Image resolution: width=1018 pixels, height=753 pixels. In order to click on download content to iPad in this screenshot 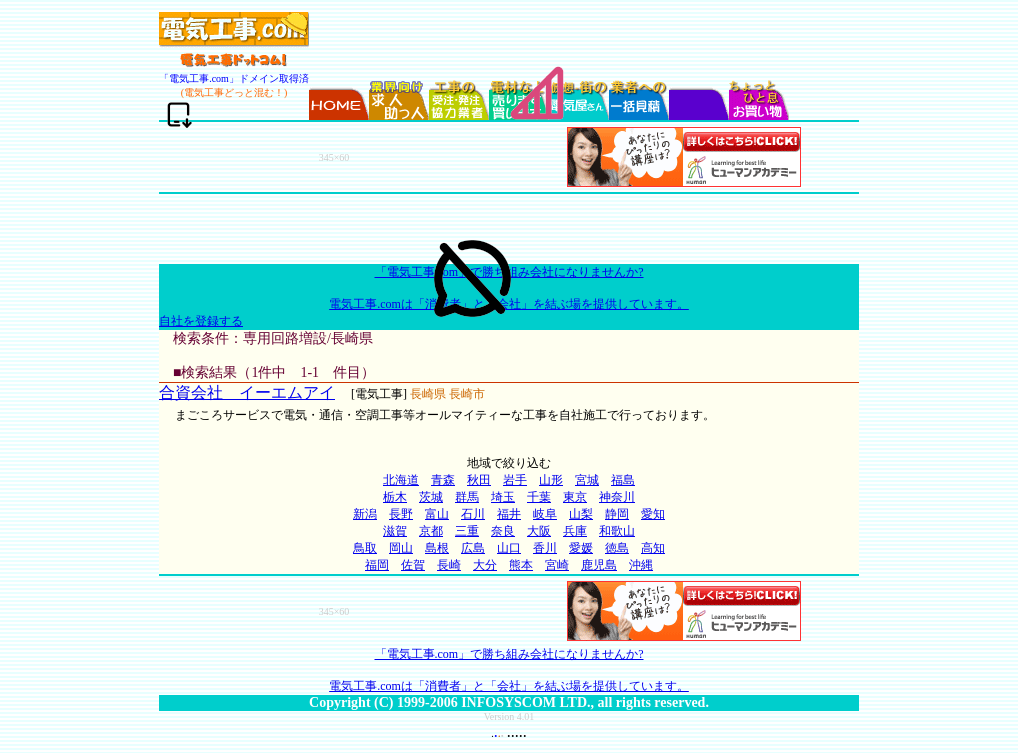, I will do `click(178, 114)`.